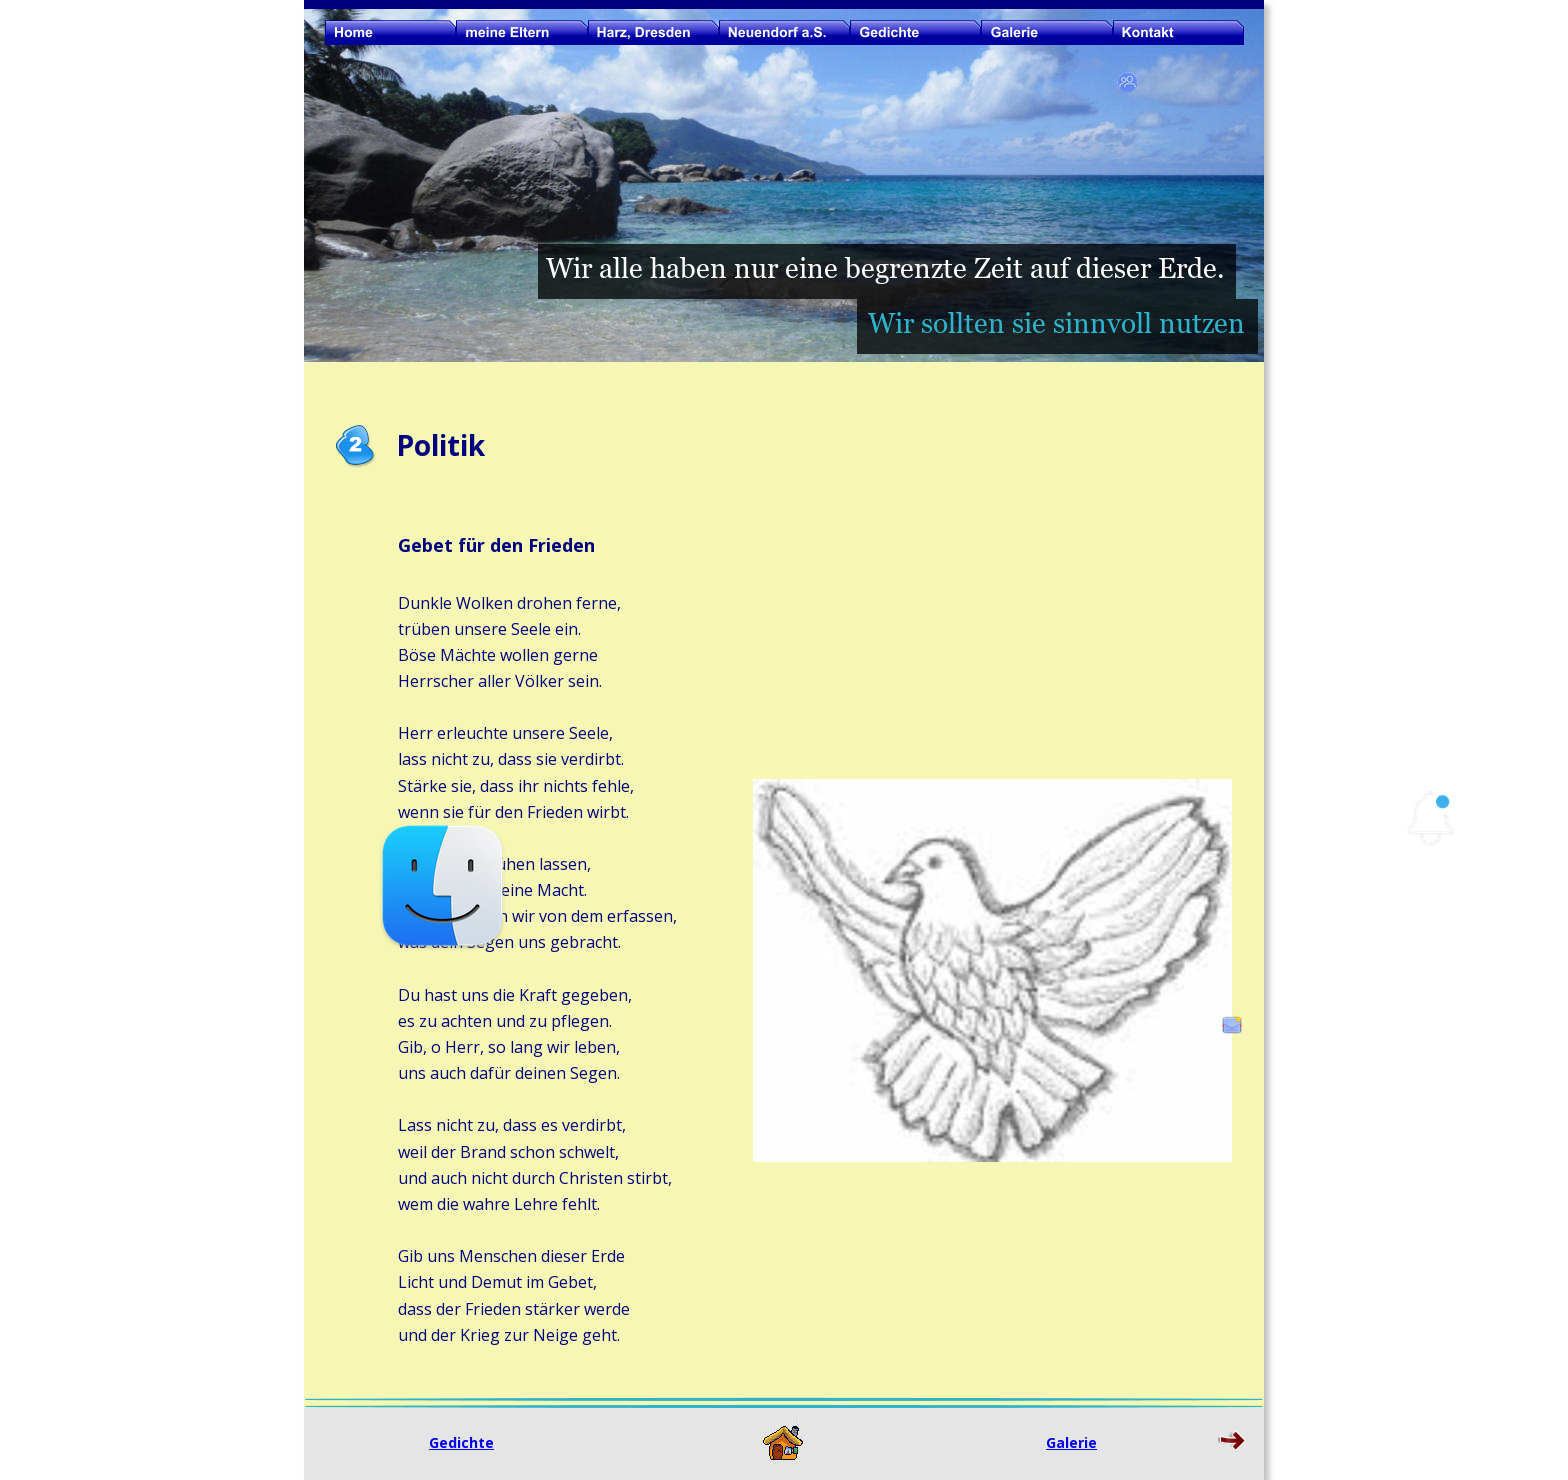 The height and width of the screenshot is (1480, 1568). Describe the element at coordinates (1430, 818) in the screenshot. I see `indicates new notifications available` at that location.